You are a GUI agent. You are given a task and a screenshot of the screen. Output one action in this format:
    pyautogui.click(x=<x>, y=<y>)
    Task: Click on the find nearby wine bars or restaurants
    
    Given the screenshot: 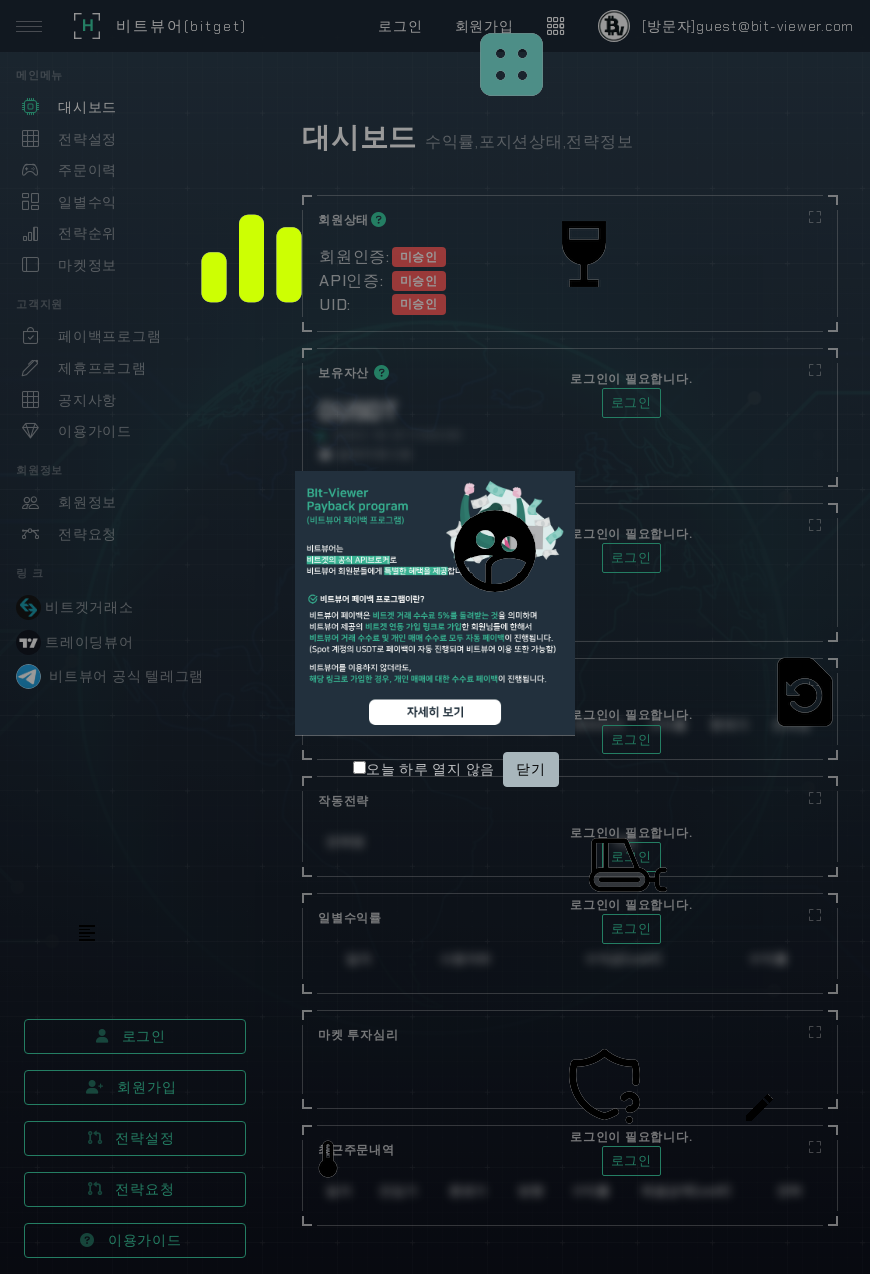 What is the action you would take?
    pyautogui.click(x=584, y=254)
    